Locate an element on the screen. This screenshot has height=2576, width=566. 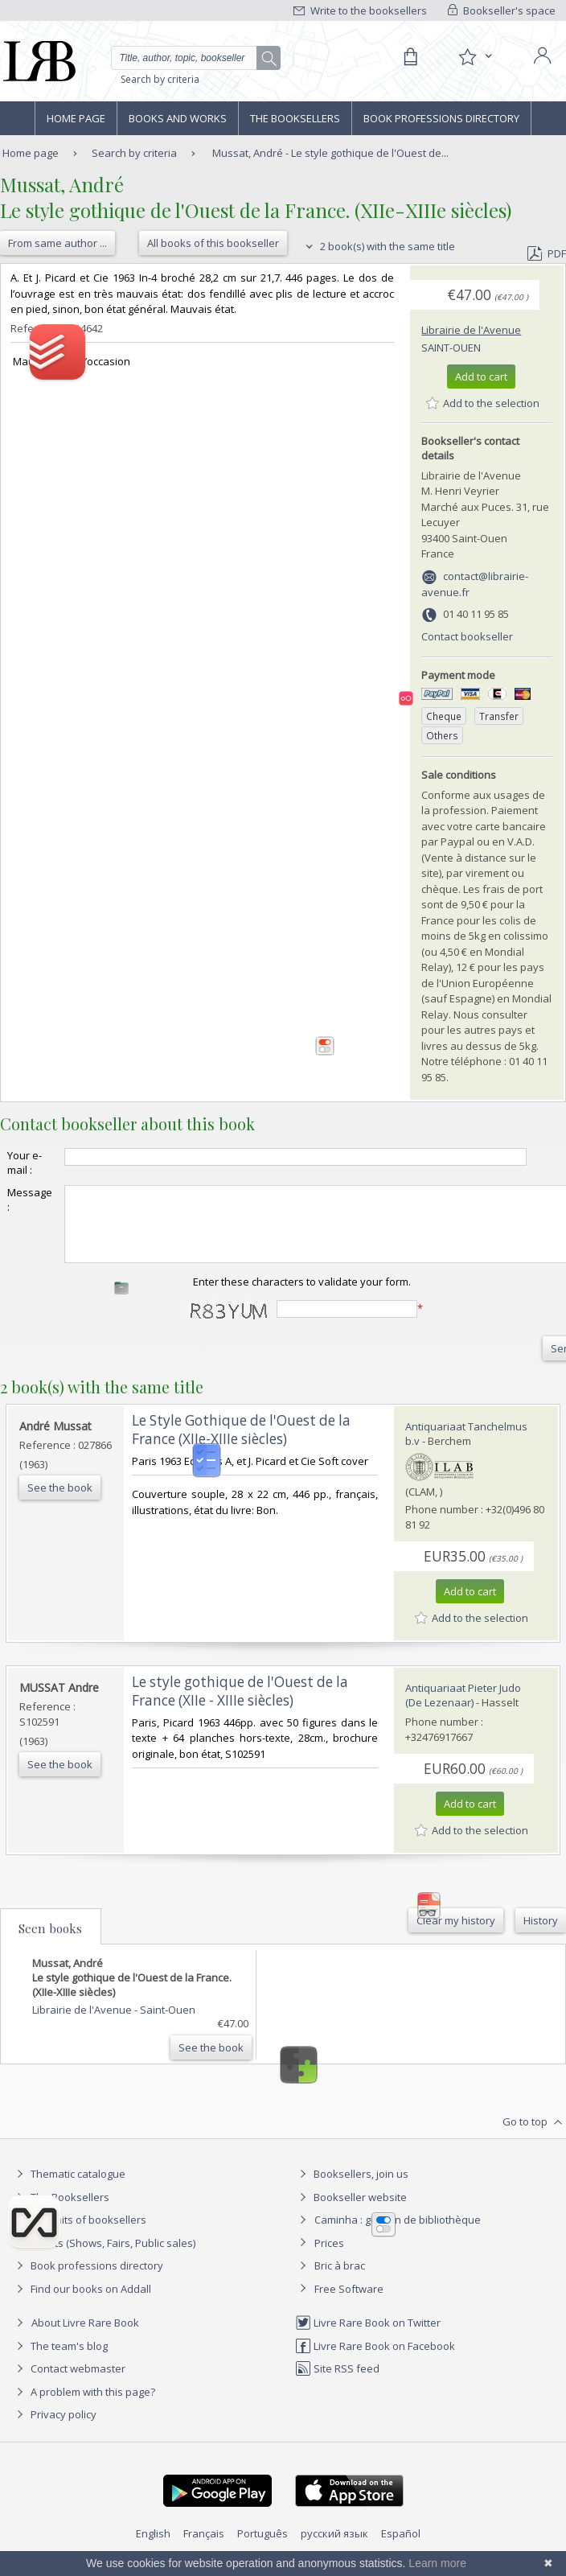
open system tweaks or settings customization is located at coordinates (325, 1046).